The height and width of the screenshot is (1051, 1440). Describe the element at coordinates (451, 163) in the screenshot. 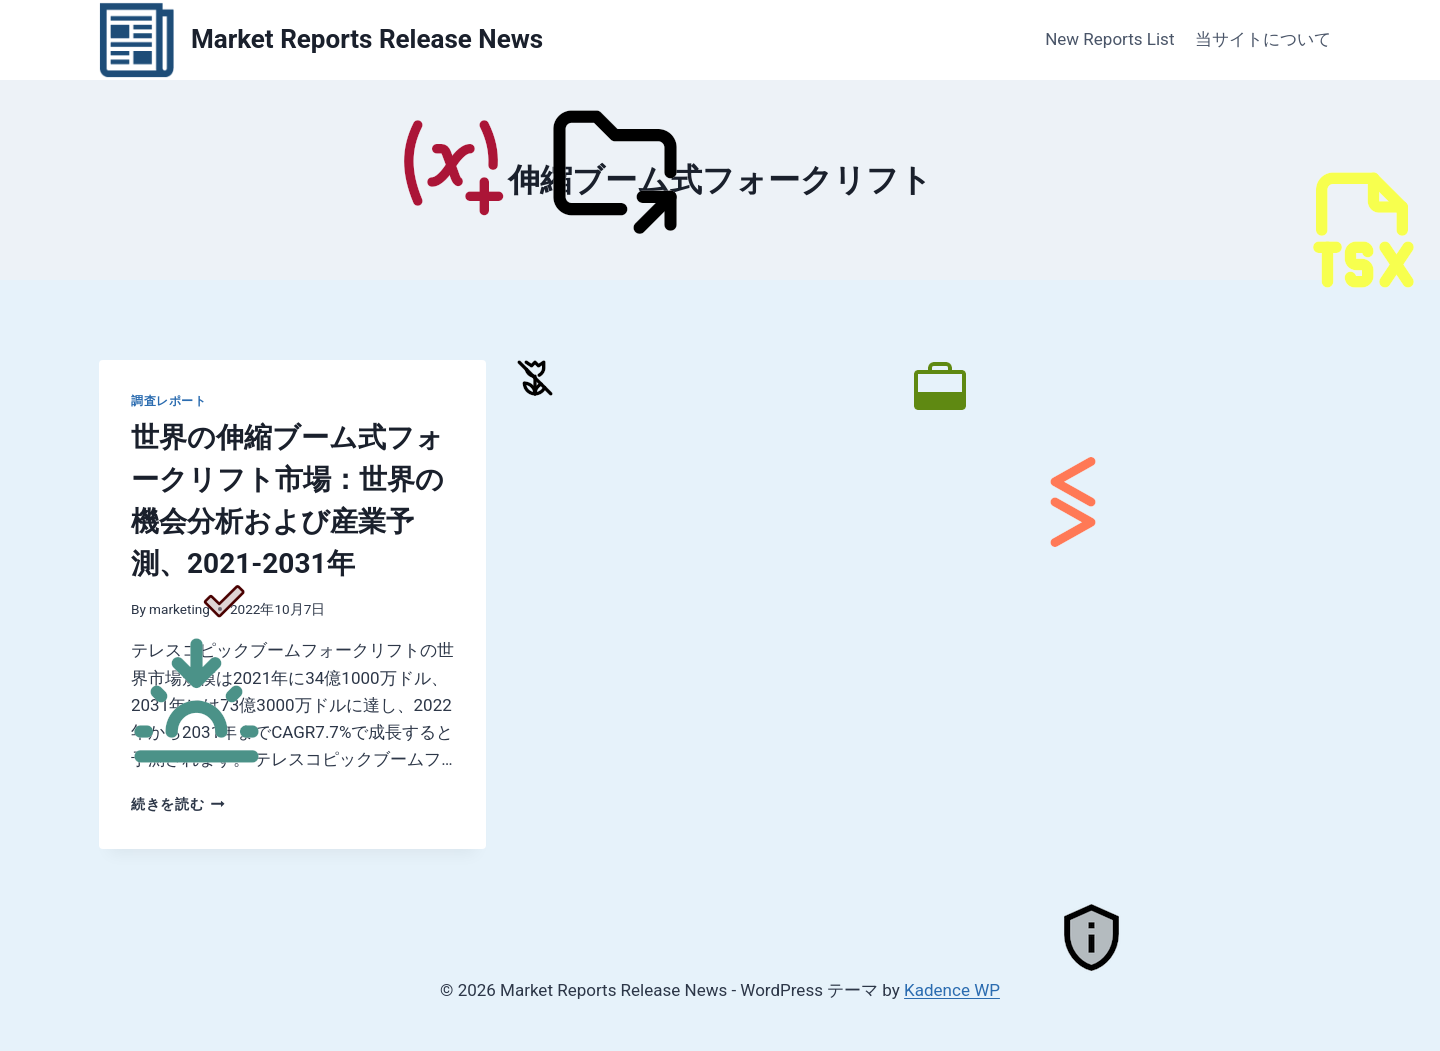

I see `add a new variable` at that location.